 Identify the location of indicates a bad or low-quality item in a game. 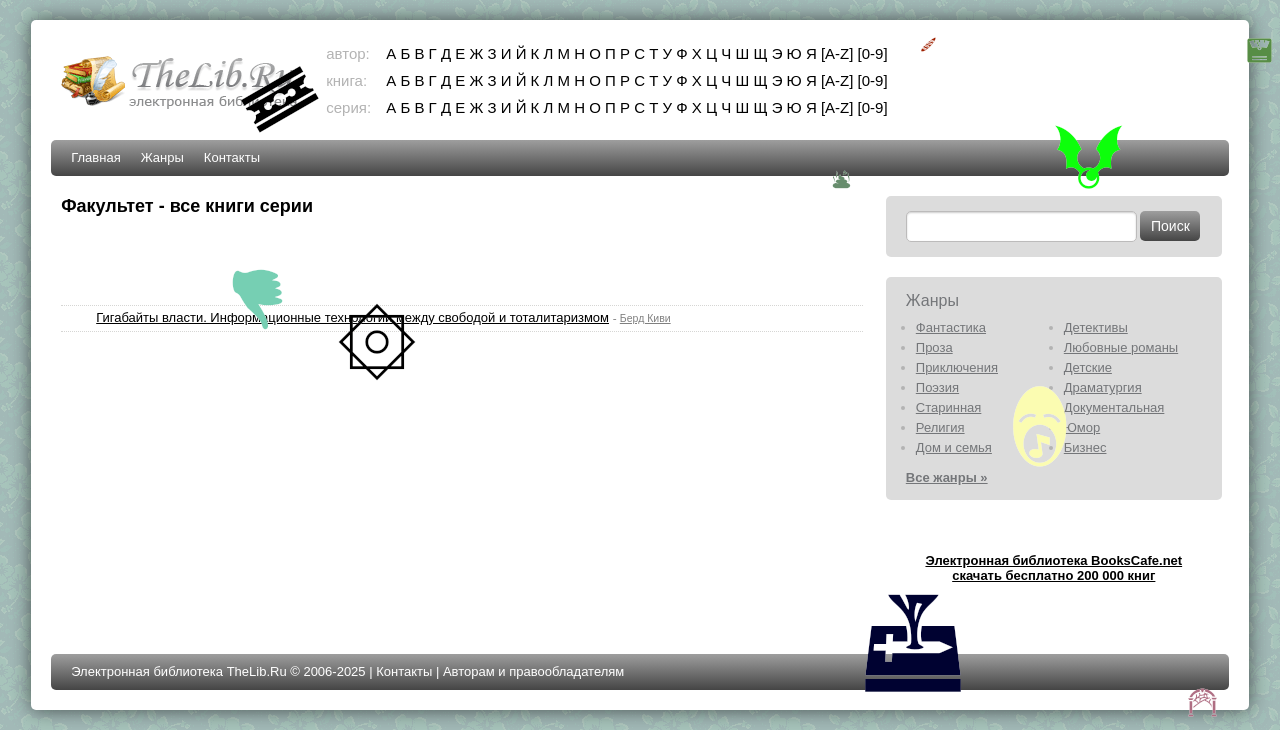
(841, 179).